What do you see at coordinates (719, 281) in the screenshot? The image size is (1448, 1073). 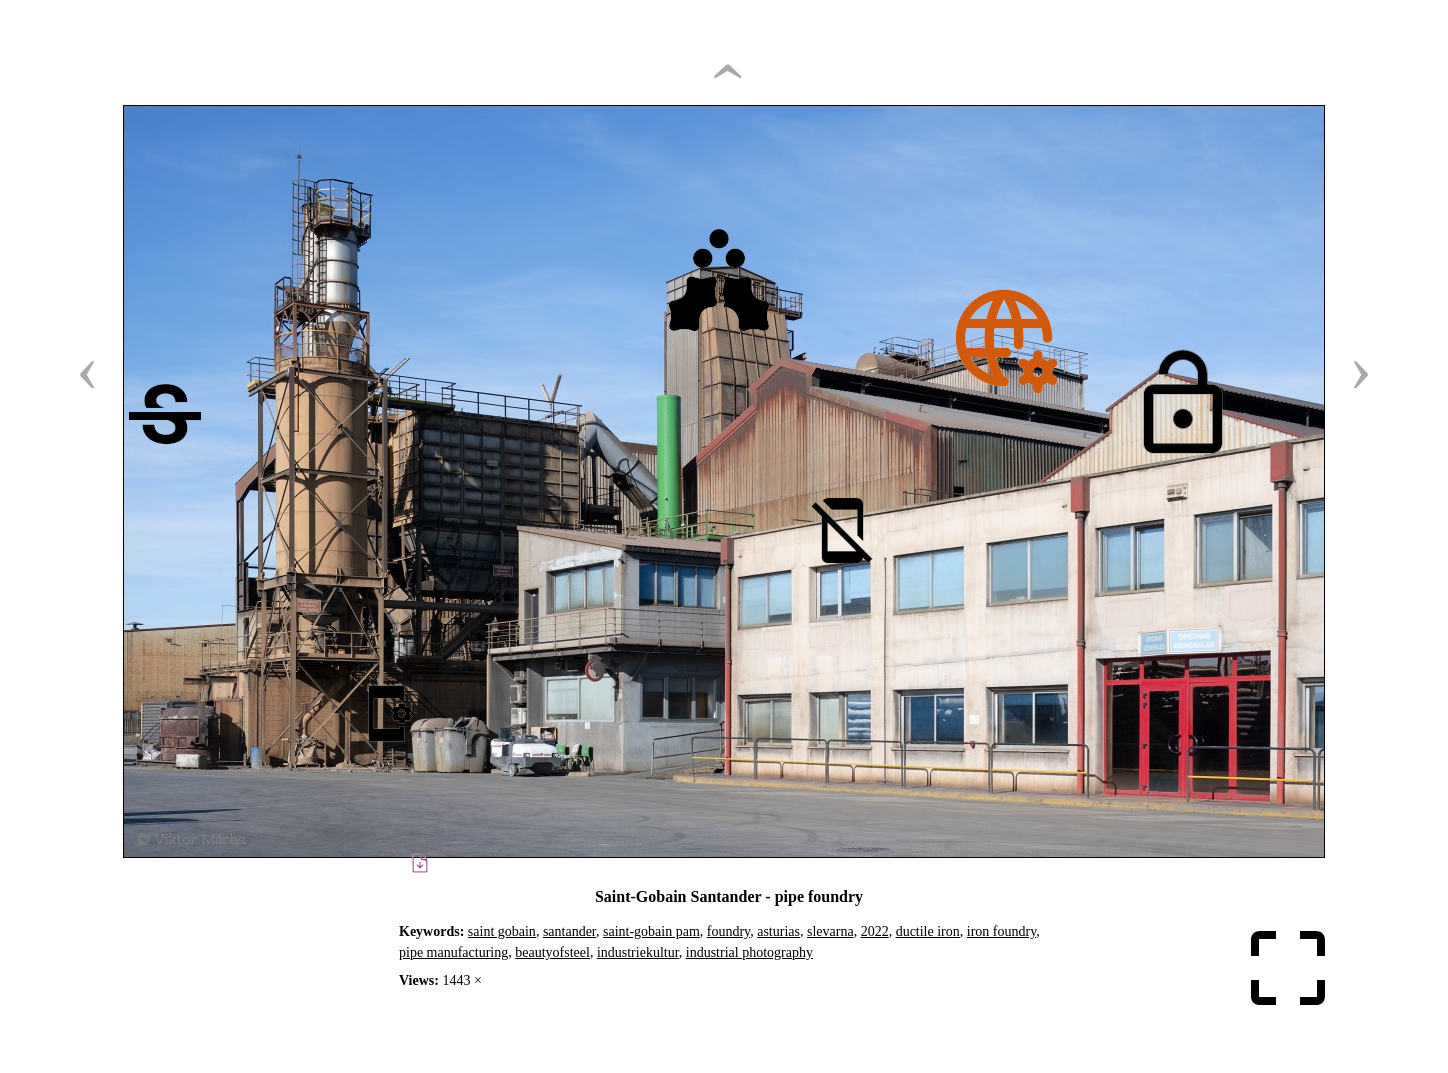 I see `indicates holiday or christmas-themed content` at bounding box center [719, 281].